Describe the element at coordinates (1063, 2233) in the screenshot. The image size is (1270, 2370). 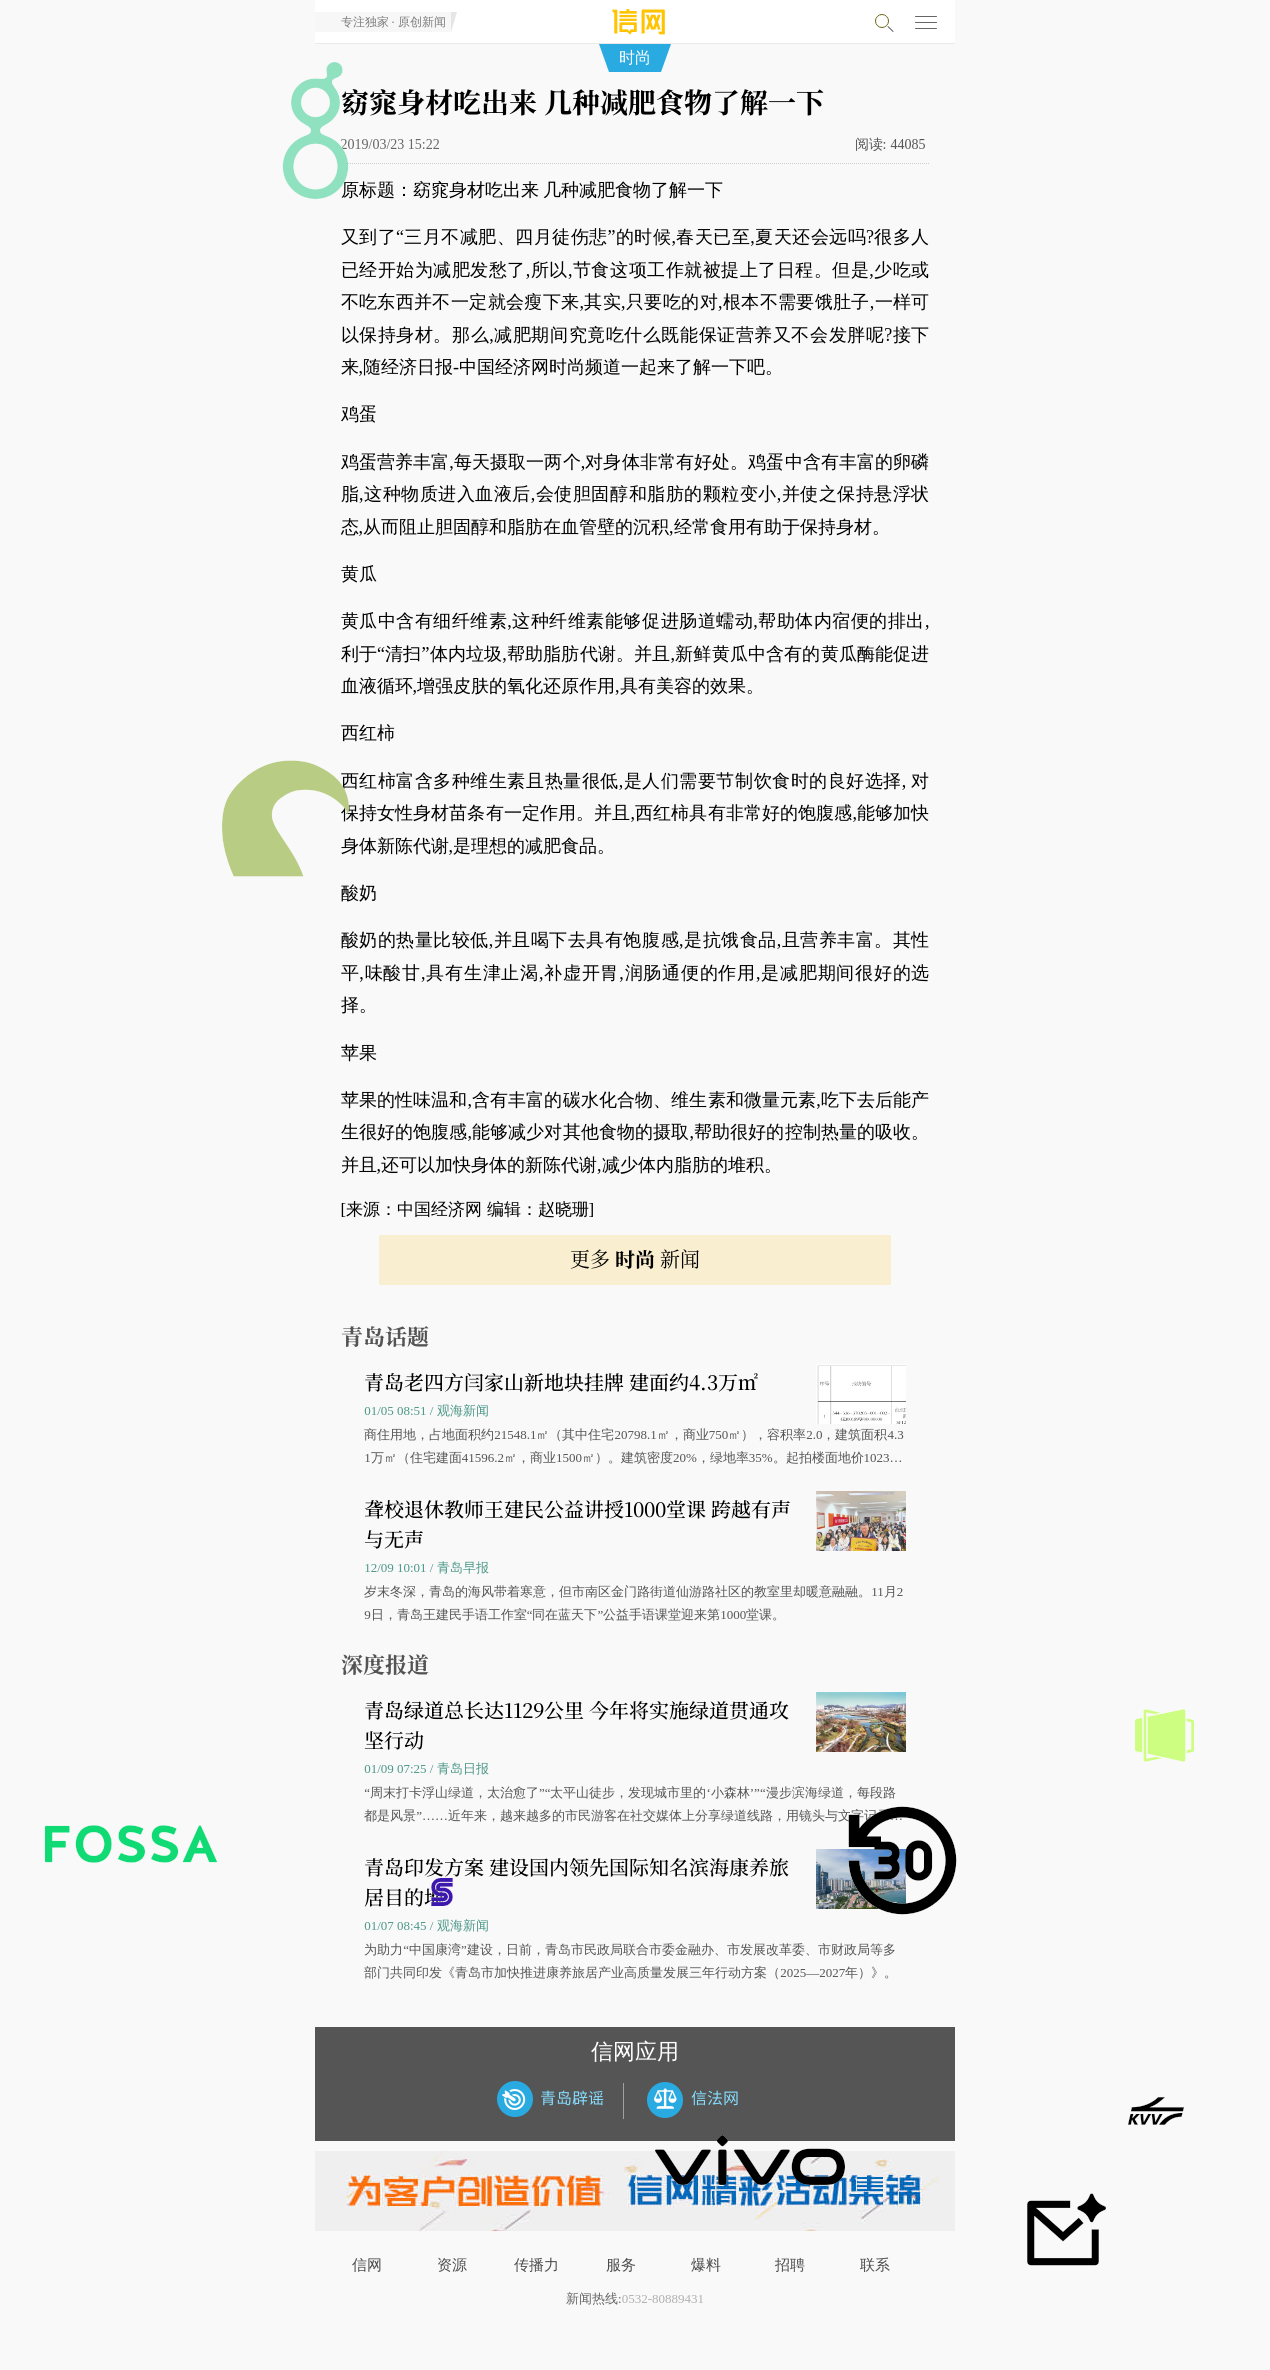
I see `access AI-powered email features` at that location.